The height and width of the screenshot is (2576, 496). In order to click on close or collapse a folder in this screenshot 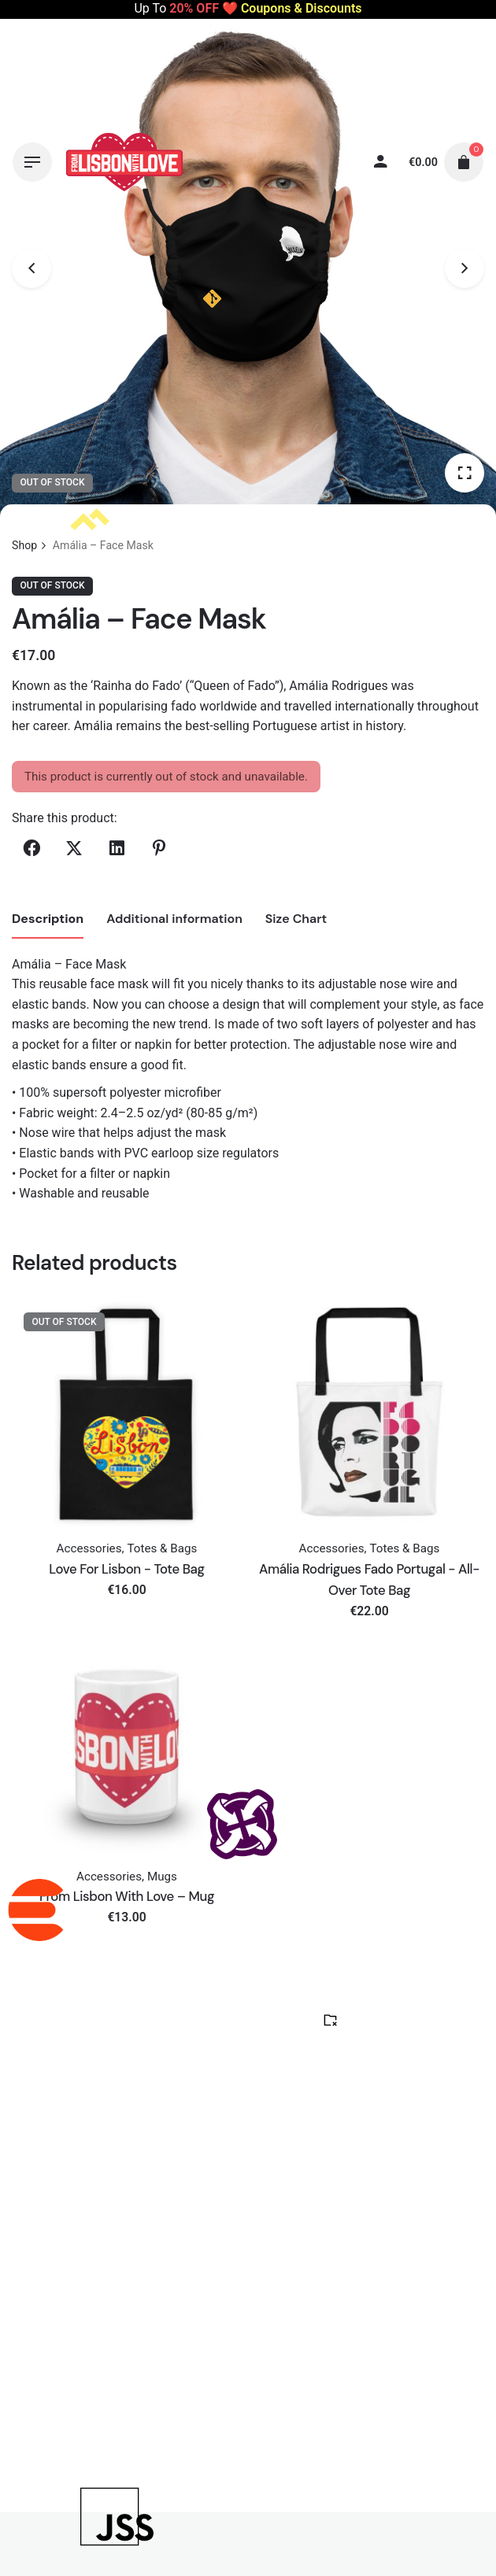, I will do `click(330, 2020)`.